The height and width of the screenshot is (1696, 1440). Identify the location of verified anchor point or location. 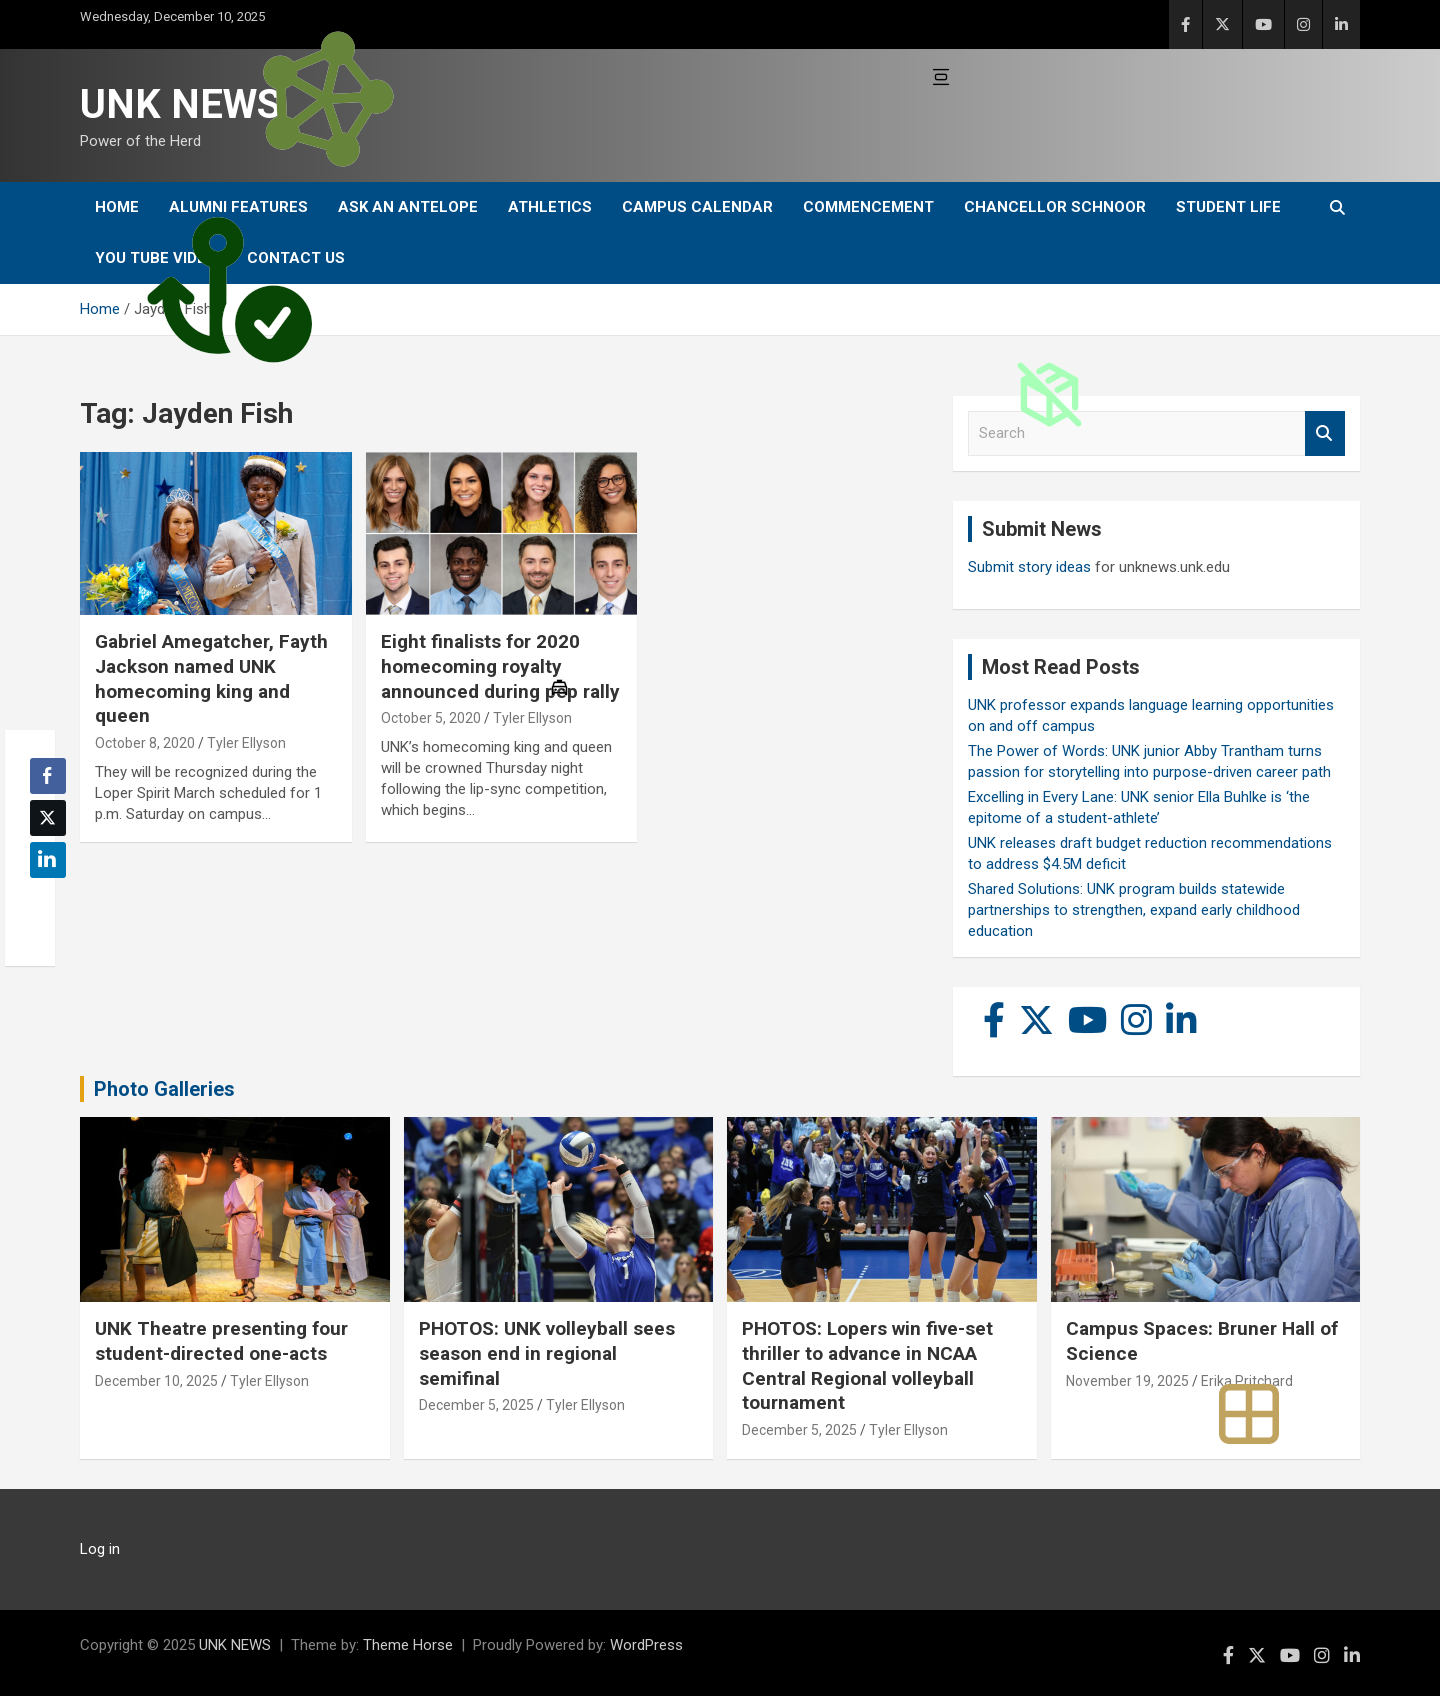
(226, 285).